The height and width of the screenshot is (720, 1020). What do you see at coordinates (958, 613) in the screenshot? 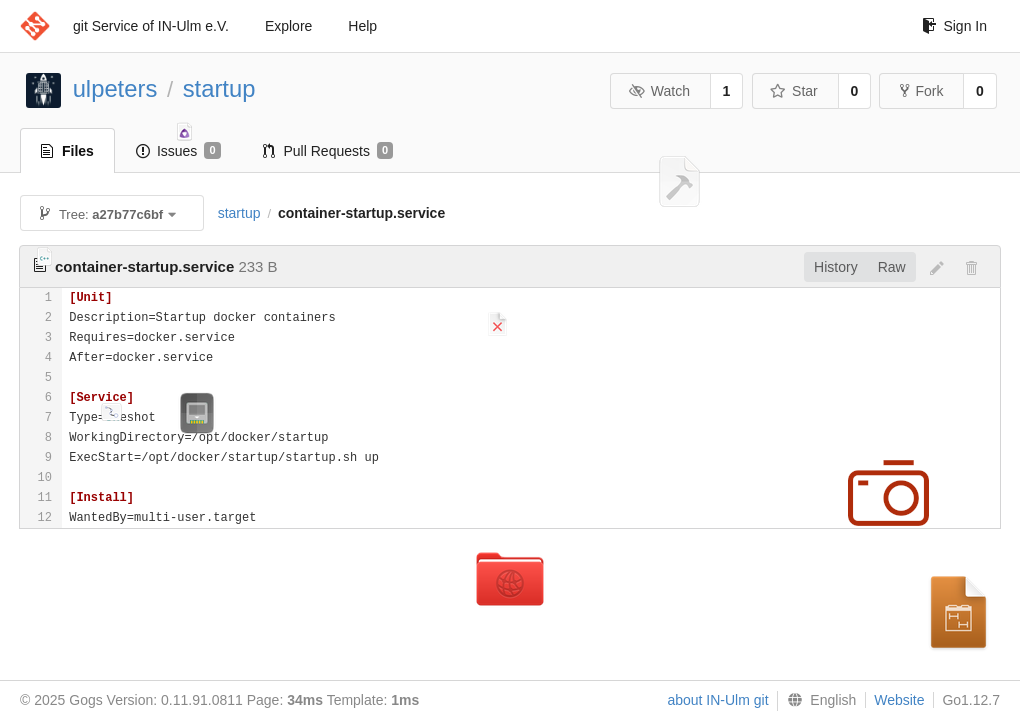
I see `a kplato project management file` at bounding box center [958, 613].